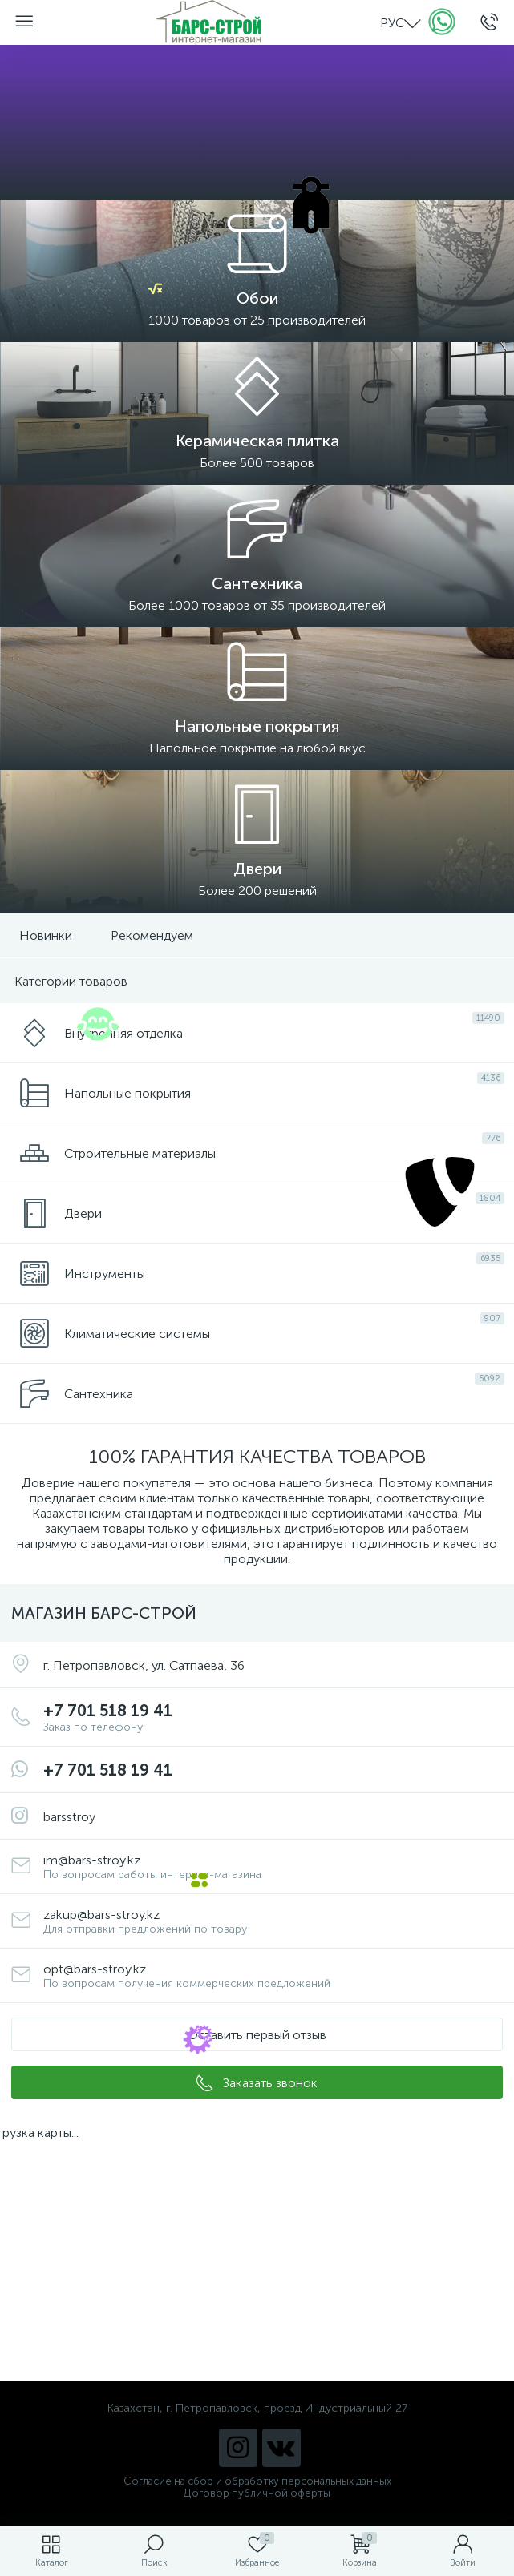  Describe the element at coordinates (98, 1024) in the screenshot. I see `react with laughing emoji` at that location.